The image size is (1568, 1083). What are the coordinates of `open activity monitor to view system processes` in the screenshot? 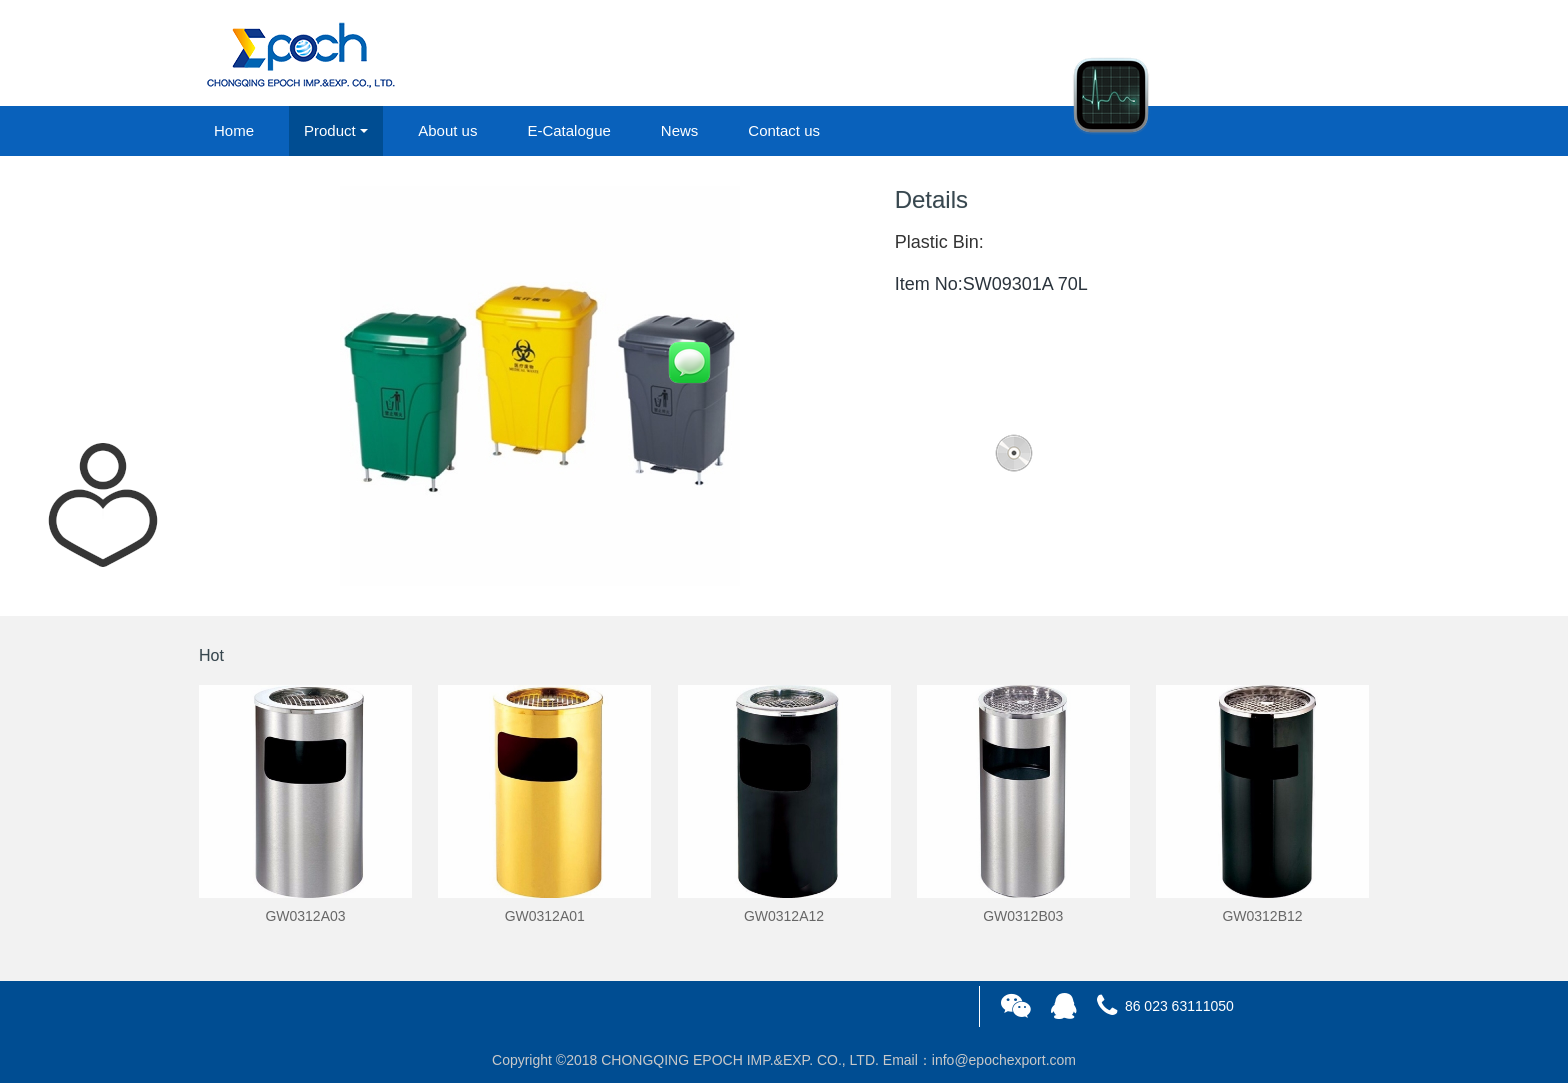 It's located at (1111, 95).